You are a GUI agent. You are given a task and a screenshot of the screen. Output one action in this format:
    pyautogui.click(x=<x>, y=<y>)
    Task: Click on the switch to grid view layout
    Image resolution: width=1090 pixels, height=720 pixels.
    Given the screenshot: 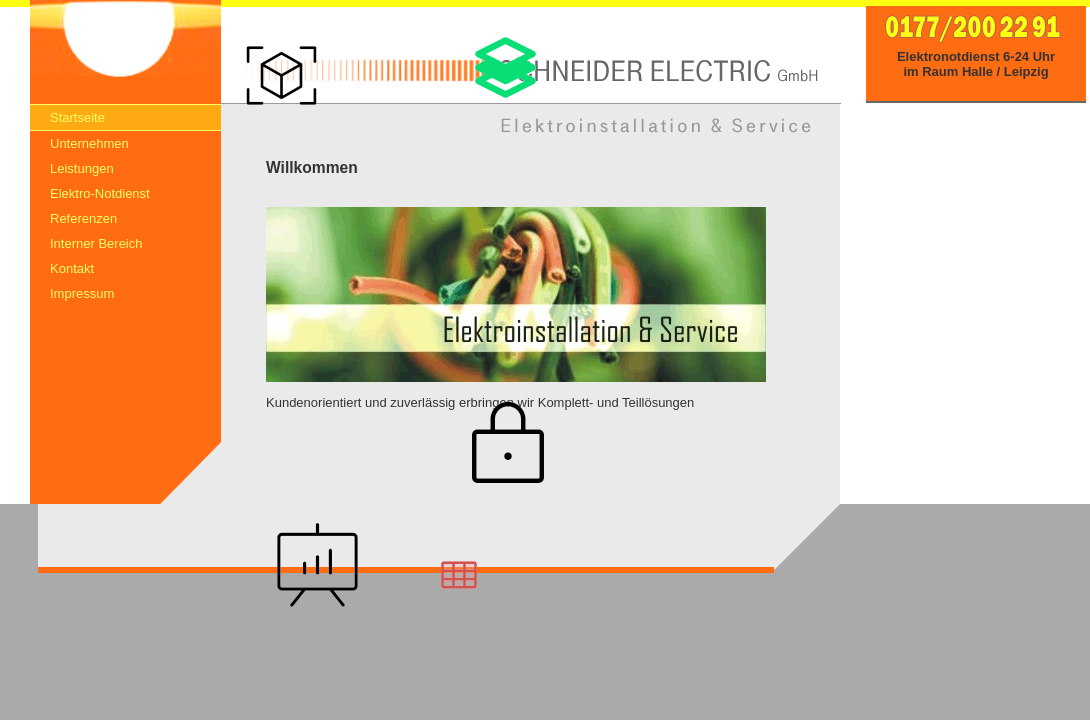 What is the action you would take?
    pyautogui.click(x=459, y=575)
    